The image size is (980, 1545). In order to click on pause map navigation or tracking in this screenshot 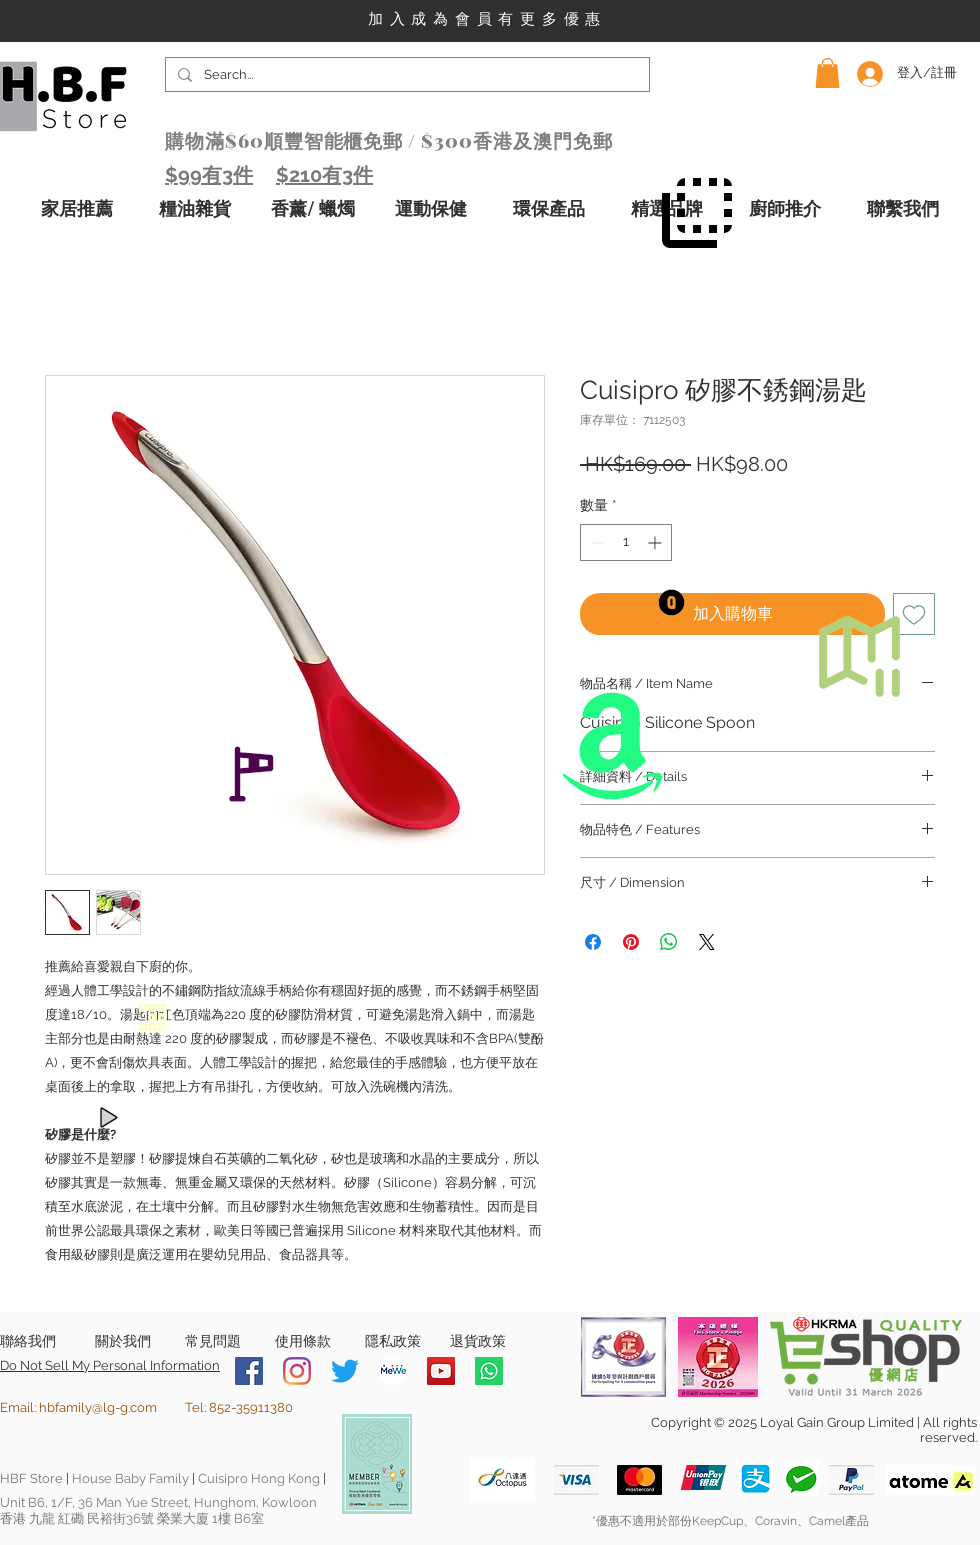, I will do `click(859, 652)`.